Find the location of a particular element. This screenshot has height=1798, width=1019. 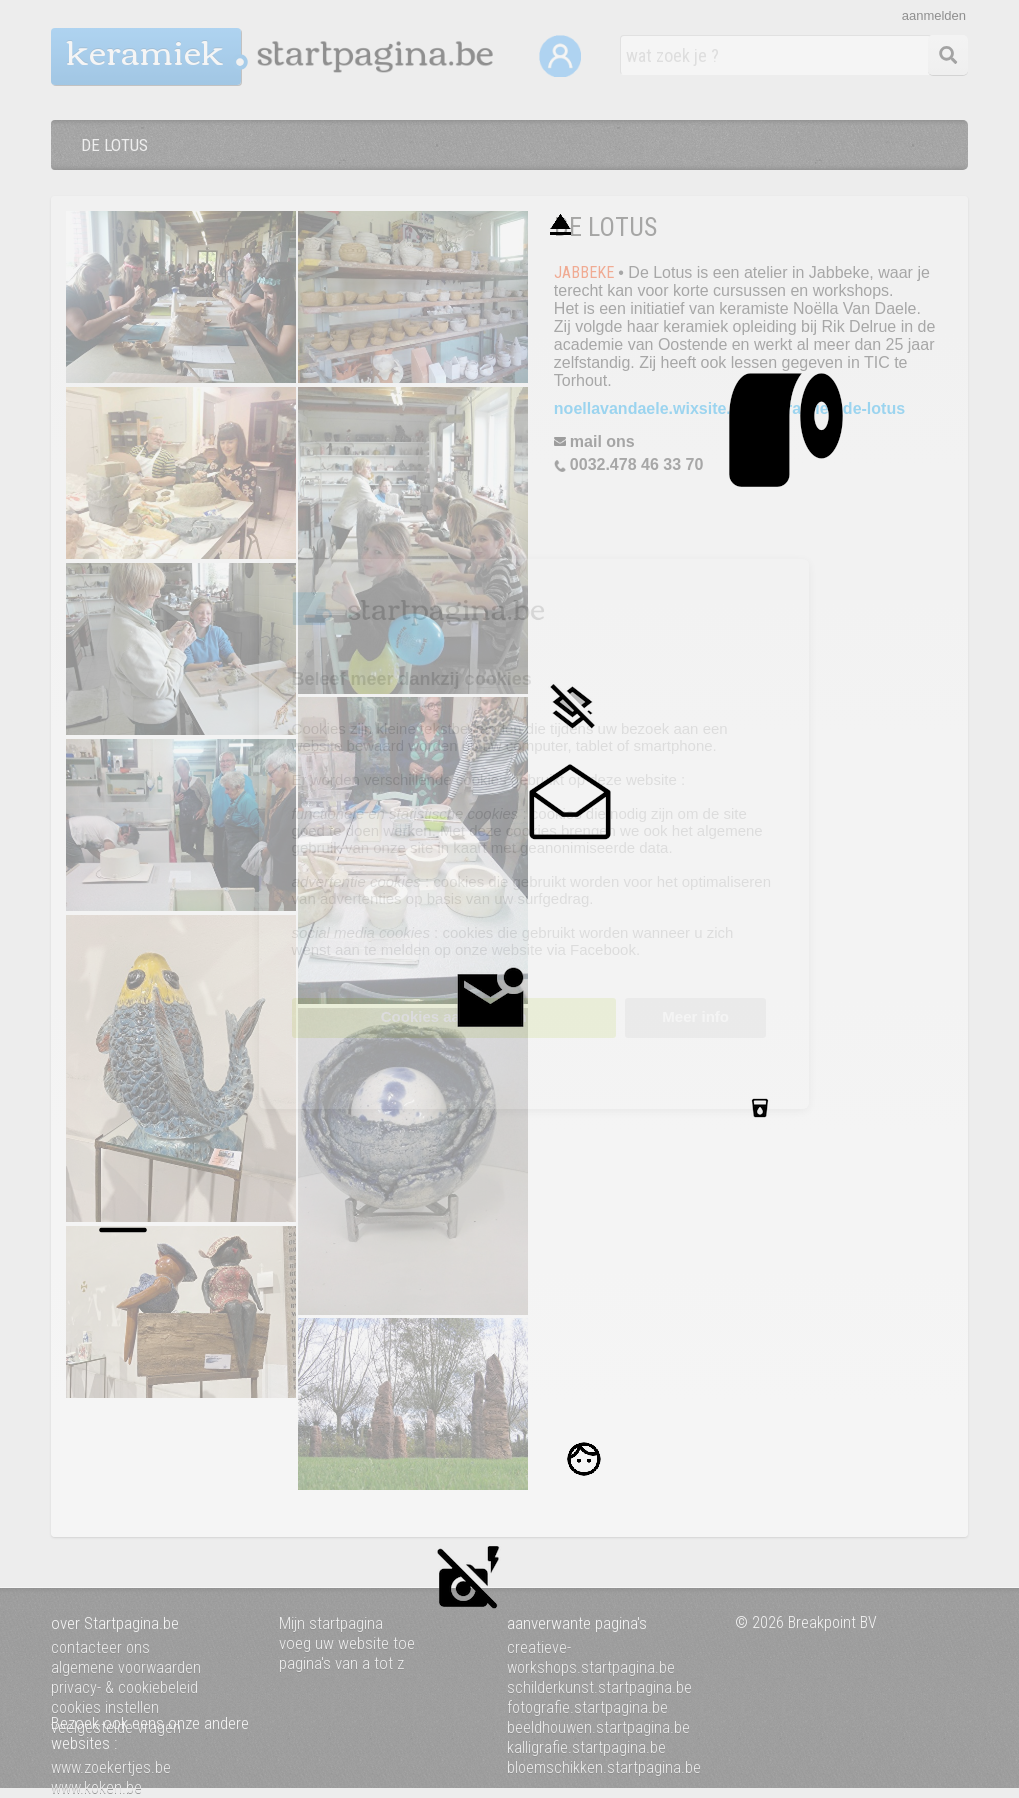

eject removable media or disc is located at coordinates (560, 224).